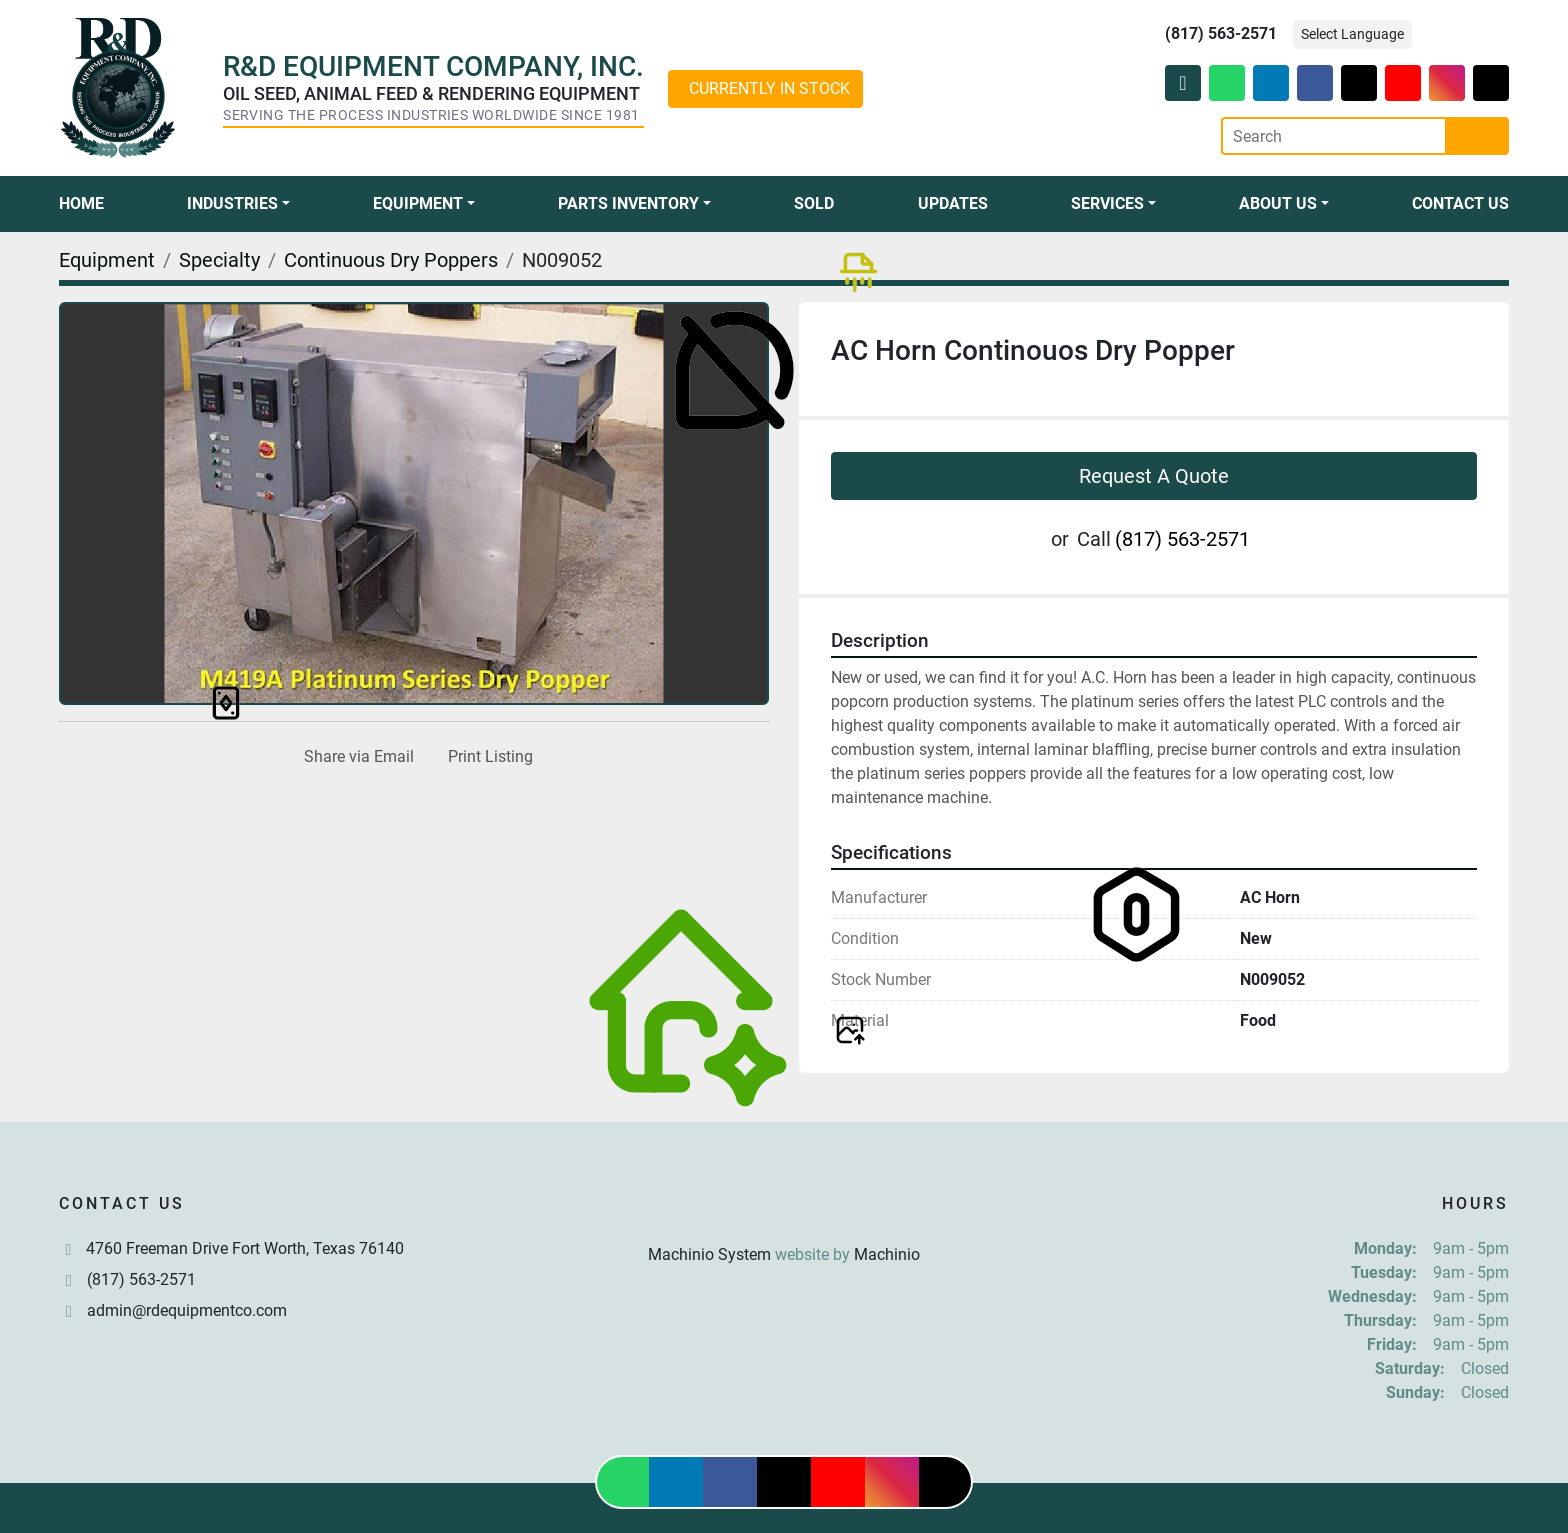 The width and height of the screenshot is (1568, 1533). What do you see at coordinates (858, 271) in the screenshot?
I see `permanently delete a file` at bounding box center [858, 271].